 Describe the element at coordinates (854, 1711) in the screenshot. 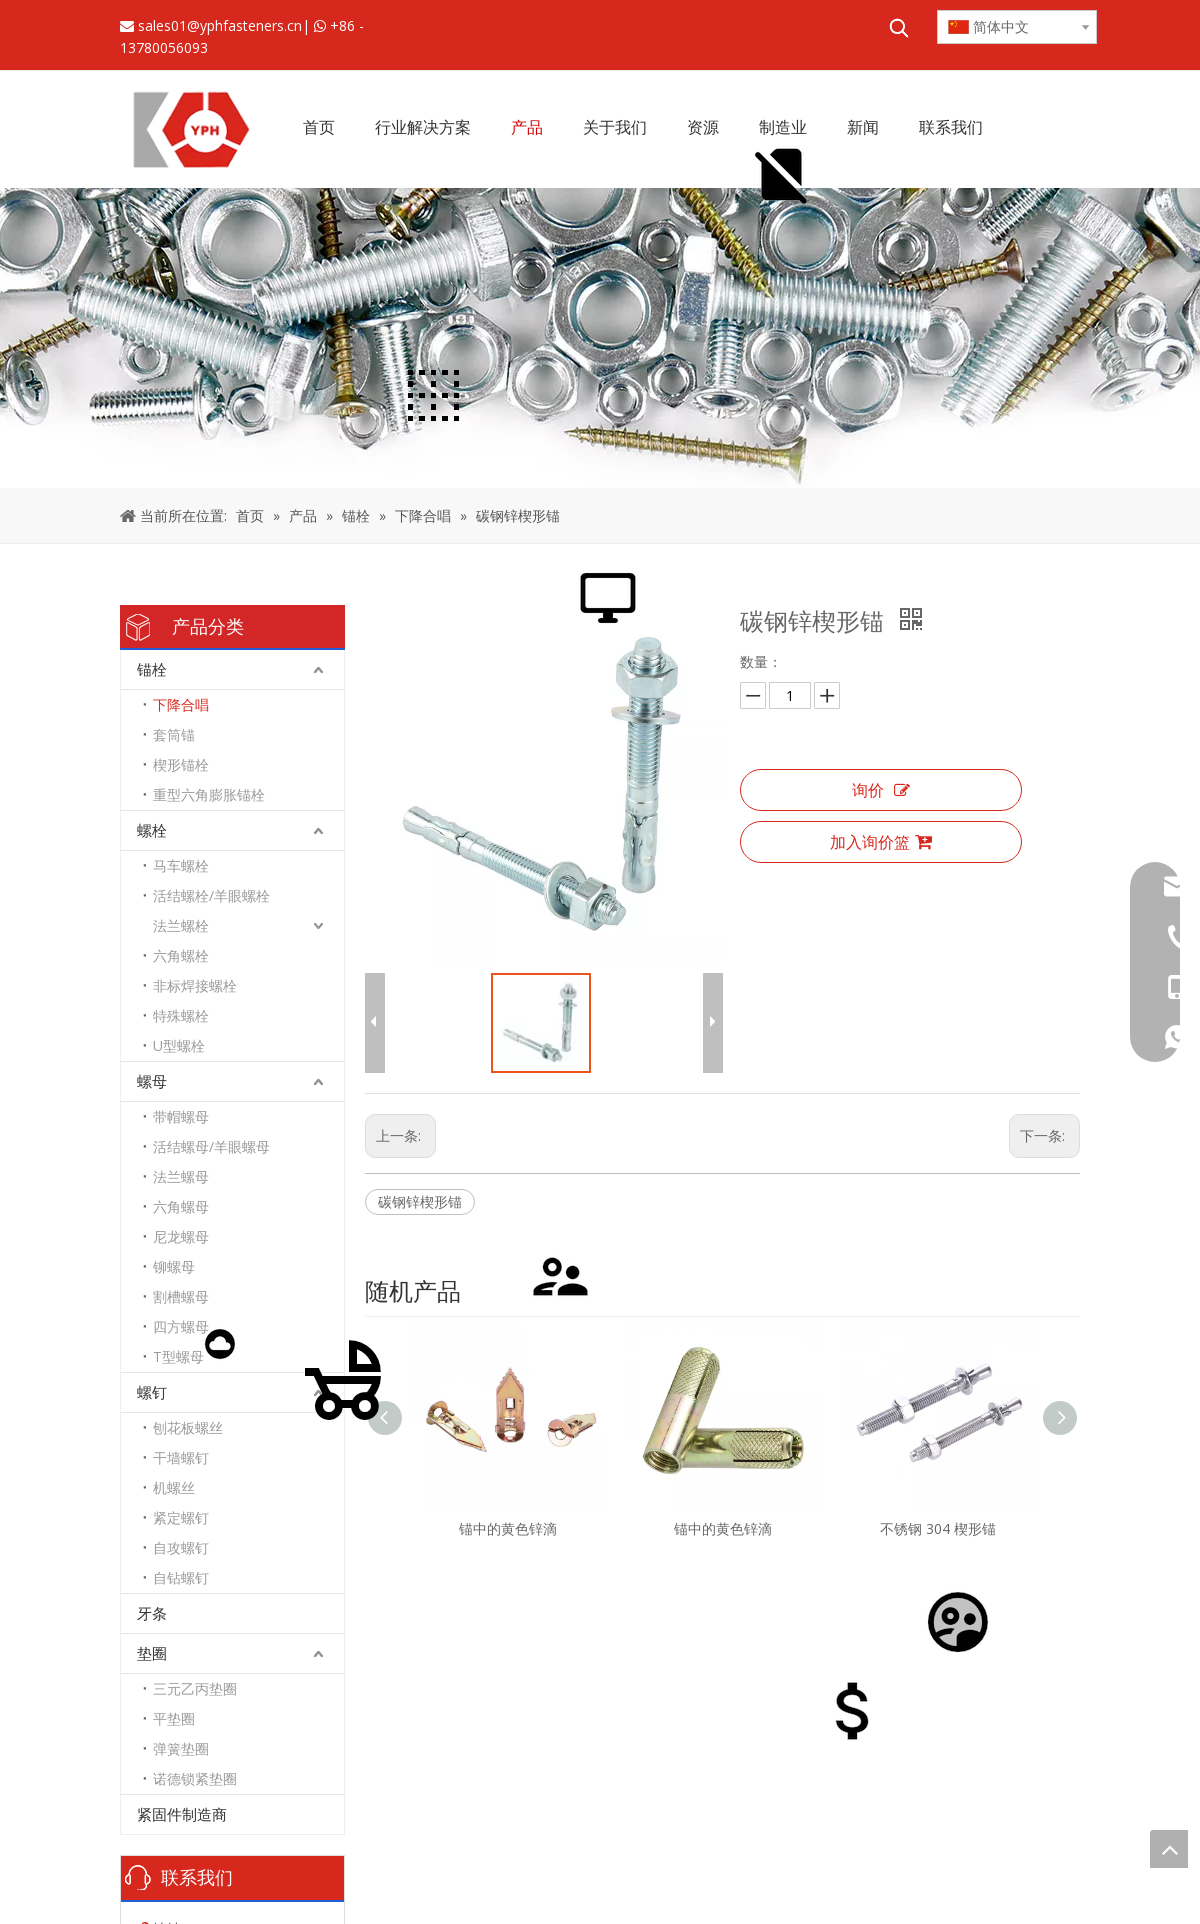

I see `view pricing or payment details` at that location.